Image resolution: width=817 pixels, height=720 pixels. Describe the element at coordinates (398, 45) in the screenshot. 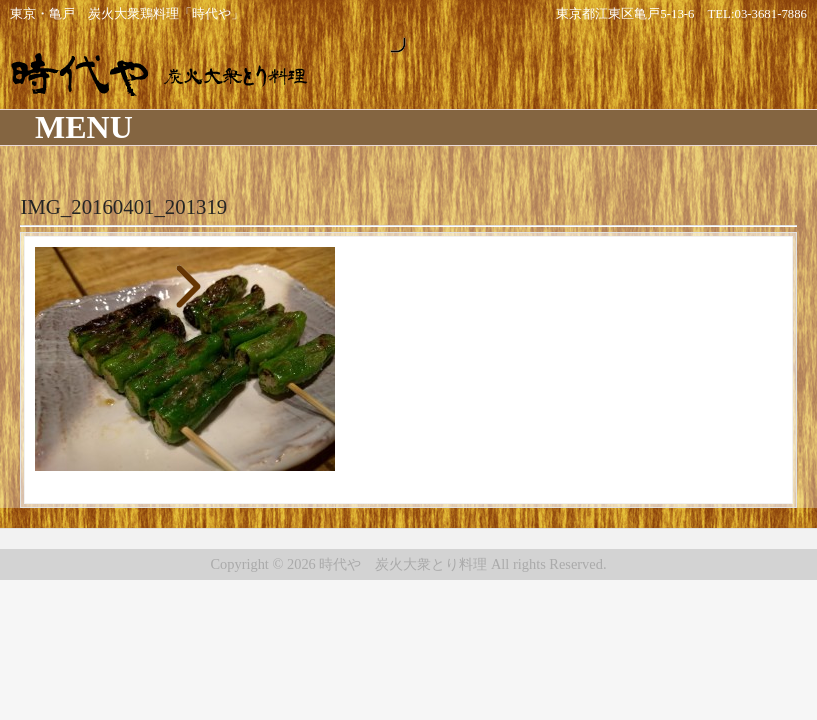

I see `adjust bottom-right corner radius` at that location.